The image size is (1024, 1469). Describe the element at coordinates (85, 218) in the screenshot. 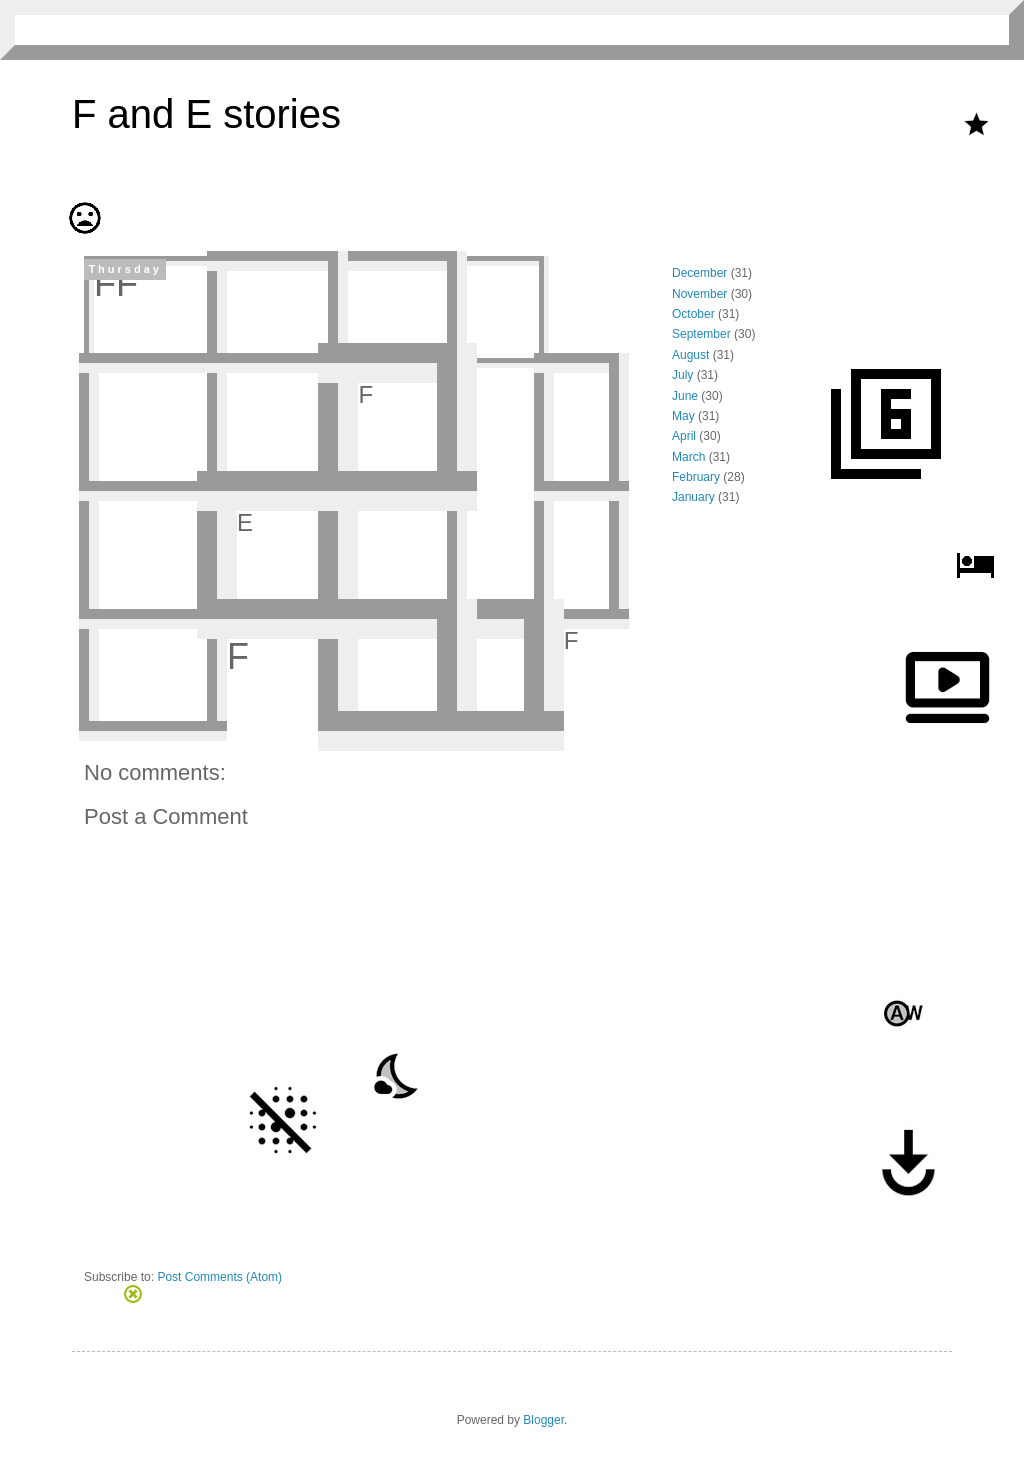

I see `rate your experience as negative` at that location.